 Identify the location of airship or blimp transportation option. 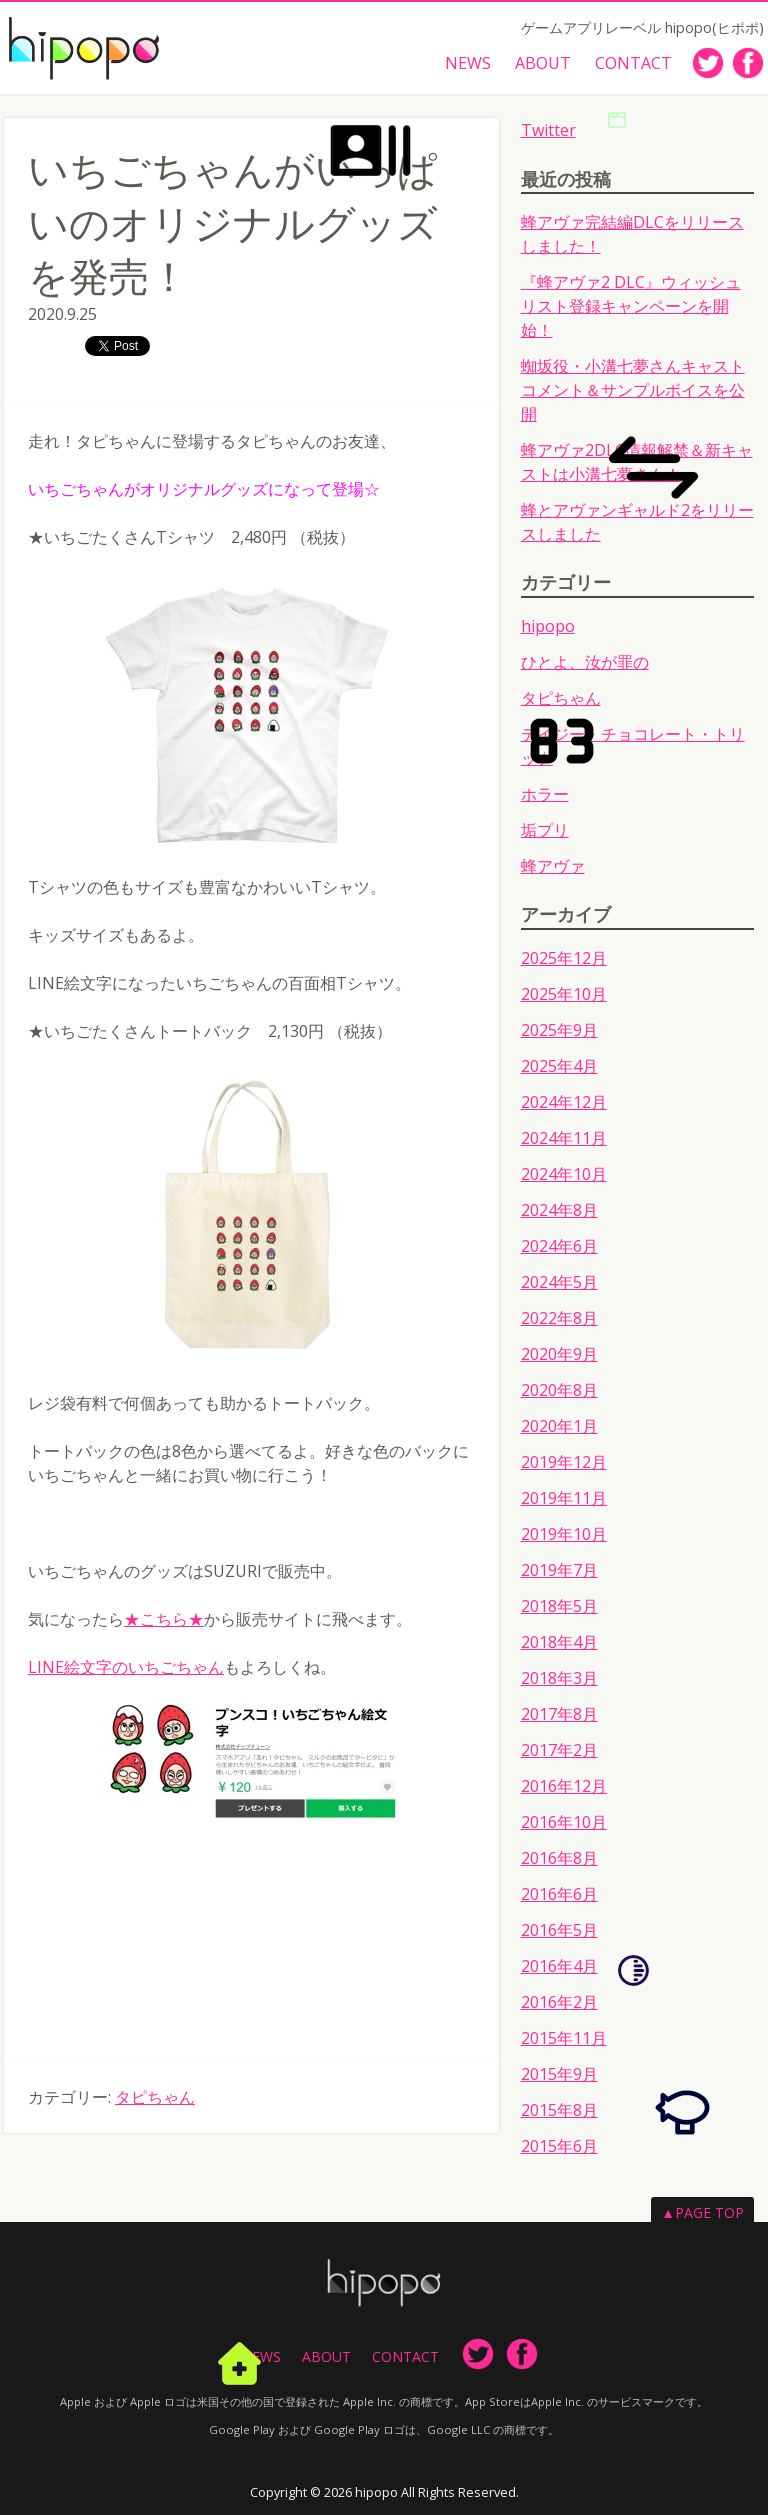
(682, 2112).